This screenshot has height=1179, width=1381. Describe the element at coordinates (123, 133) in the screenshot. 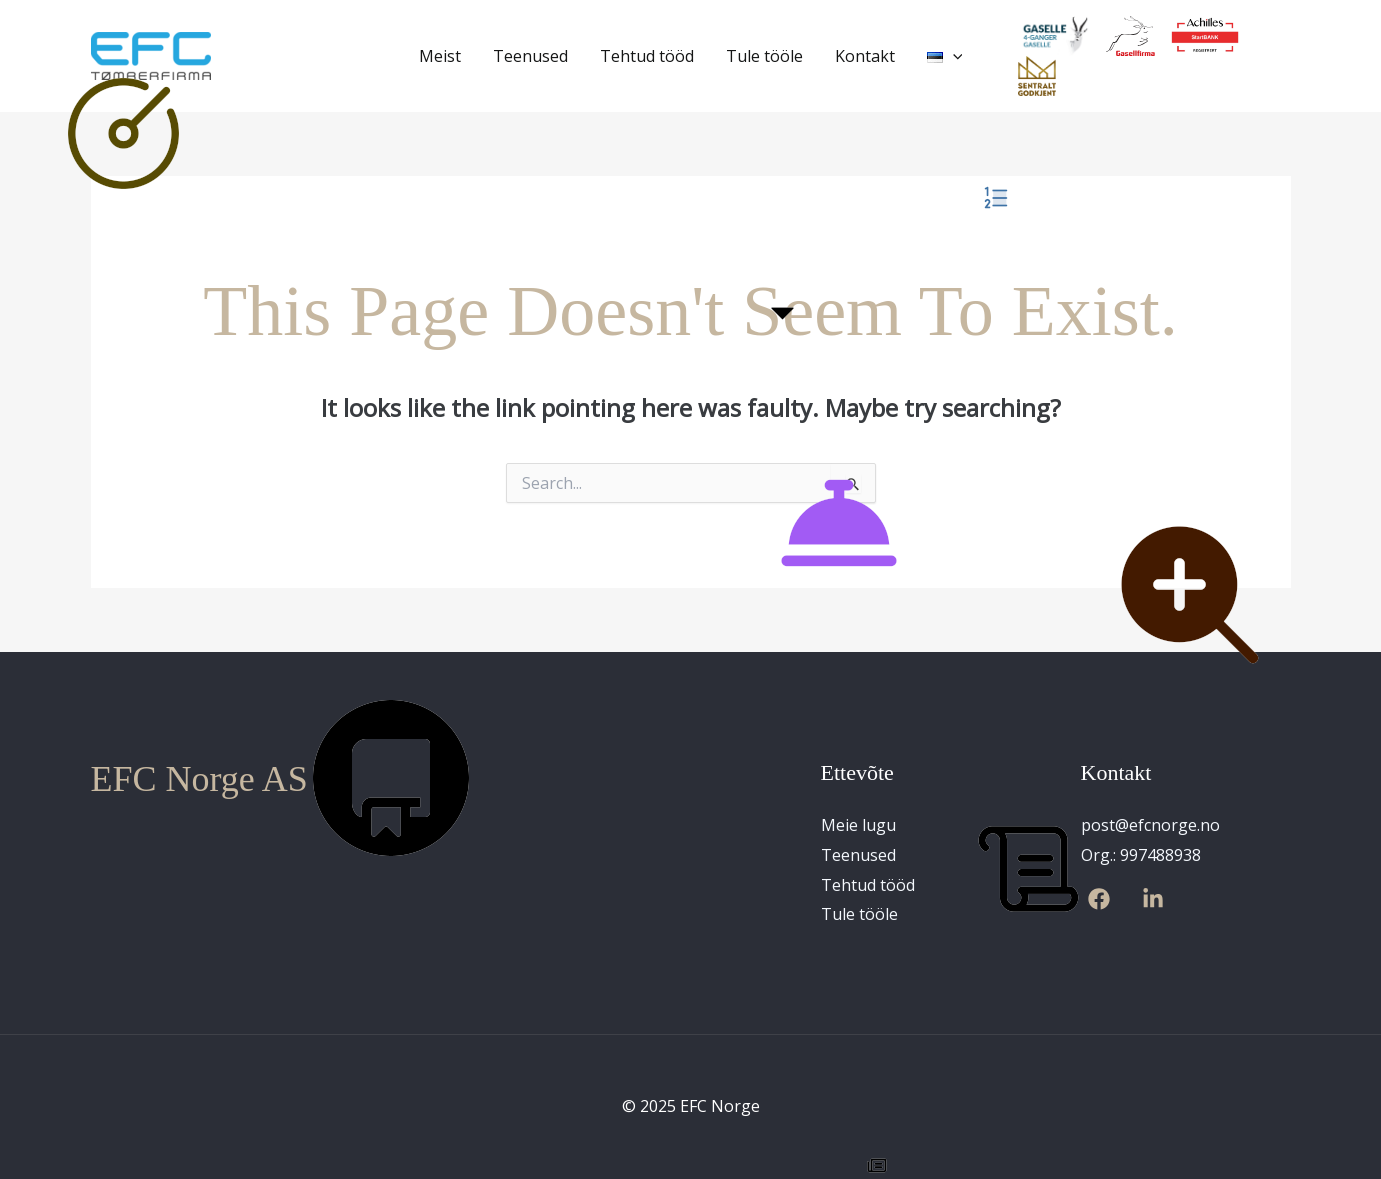

I see `view performance metrics or usage statistics` at that location.